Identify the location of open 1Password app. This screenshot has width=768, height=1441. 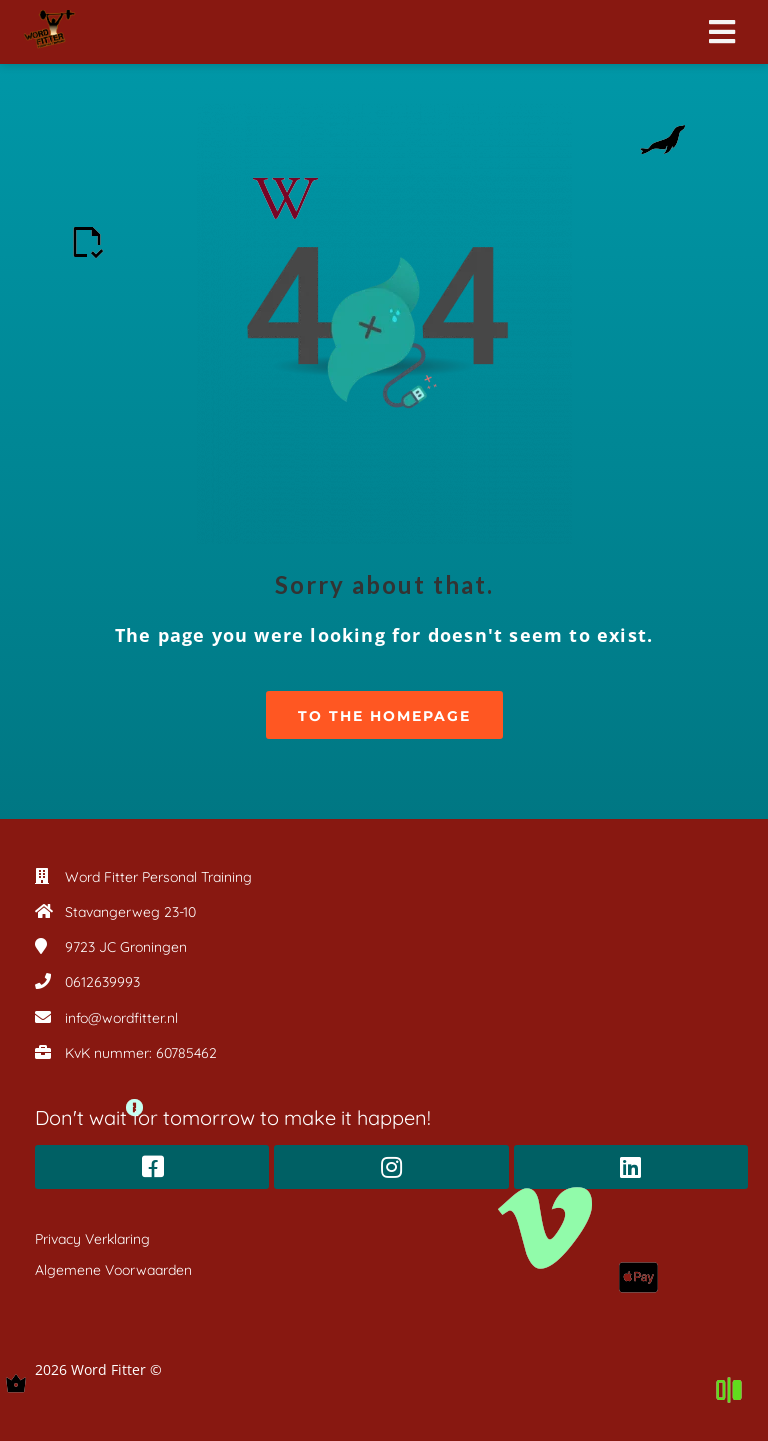
(134, 1107).